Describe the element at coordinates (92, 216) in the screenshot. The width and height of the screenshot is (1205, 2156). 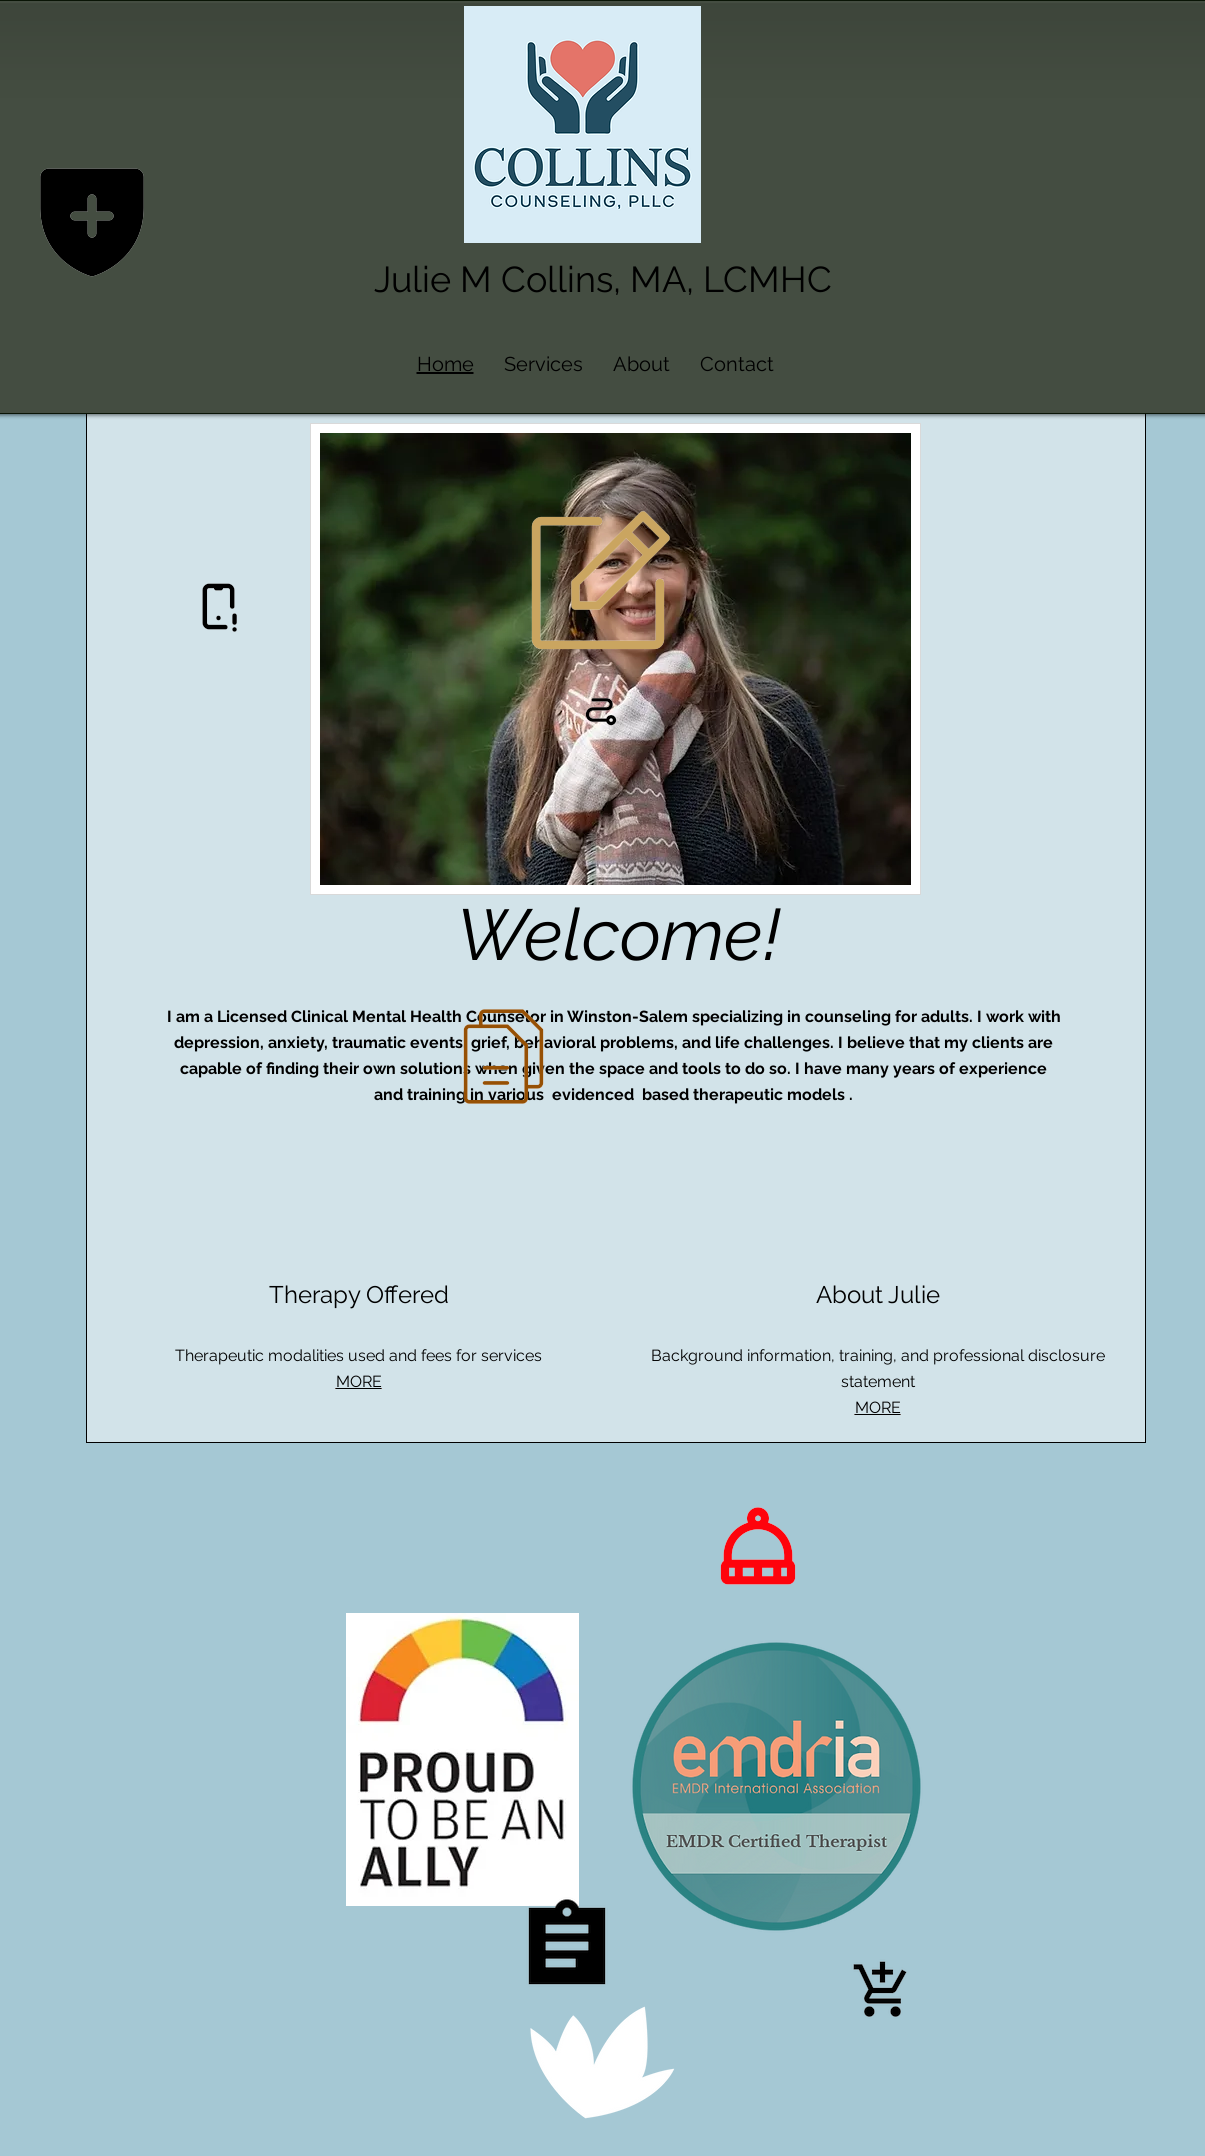
I see `add new security protection` at that location.